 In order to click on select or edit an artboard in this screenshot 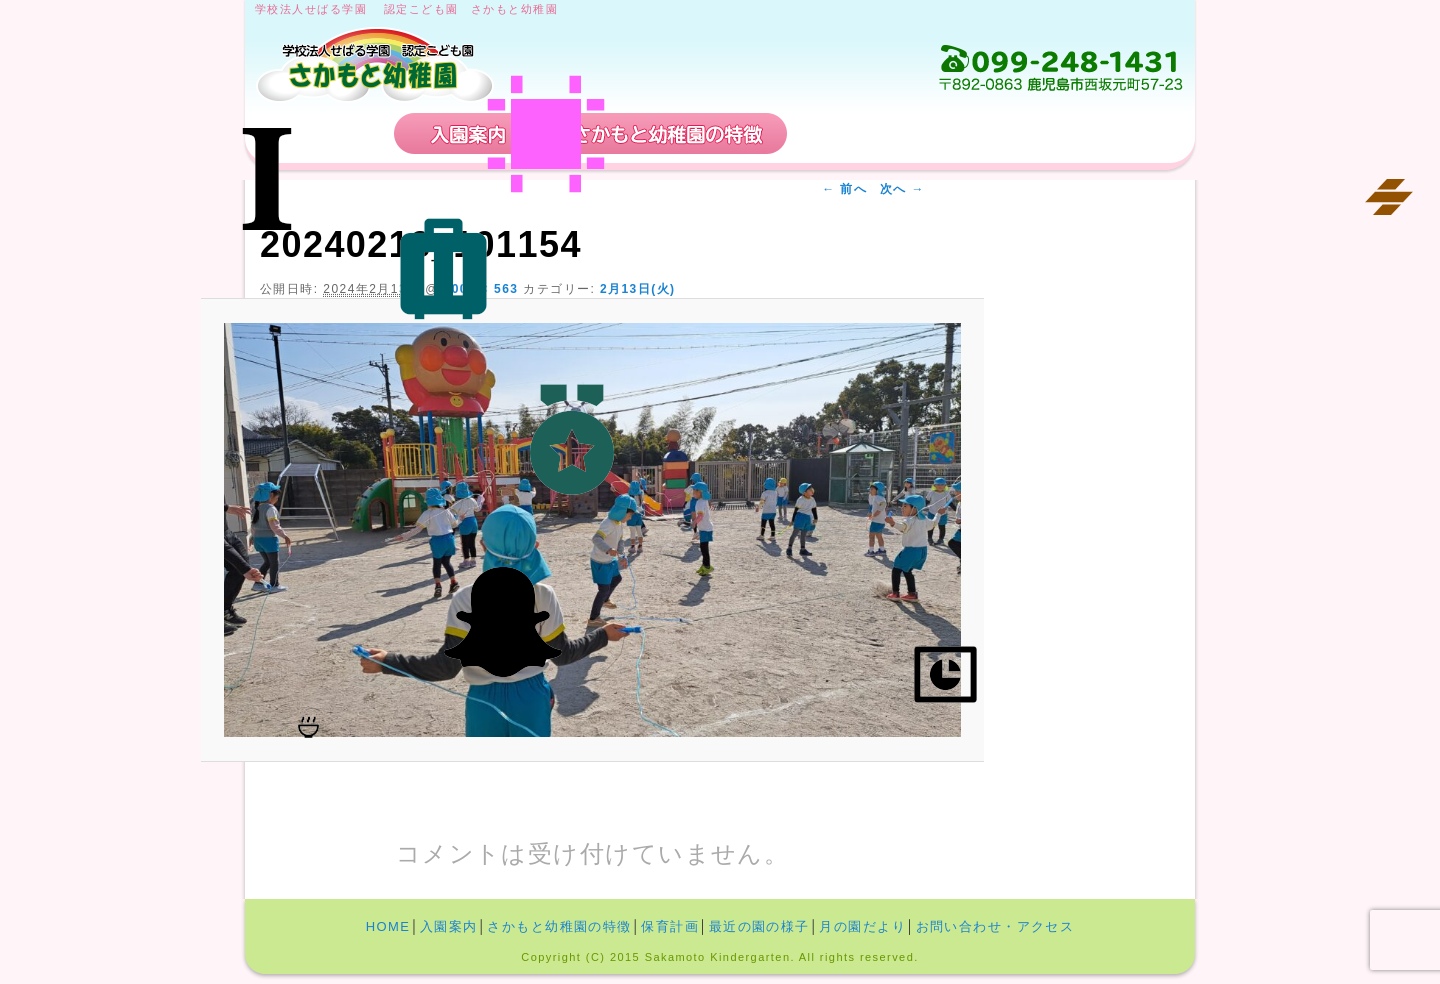, I will do `click(546, 134)`.